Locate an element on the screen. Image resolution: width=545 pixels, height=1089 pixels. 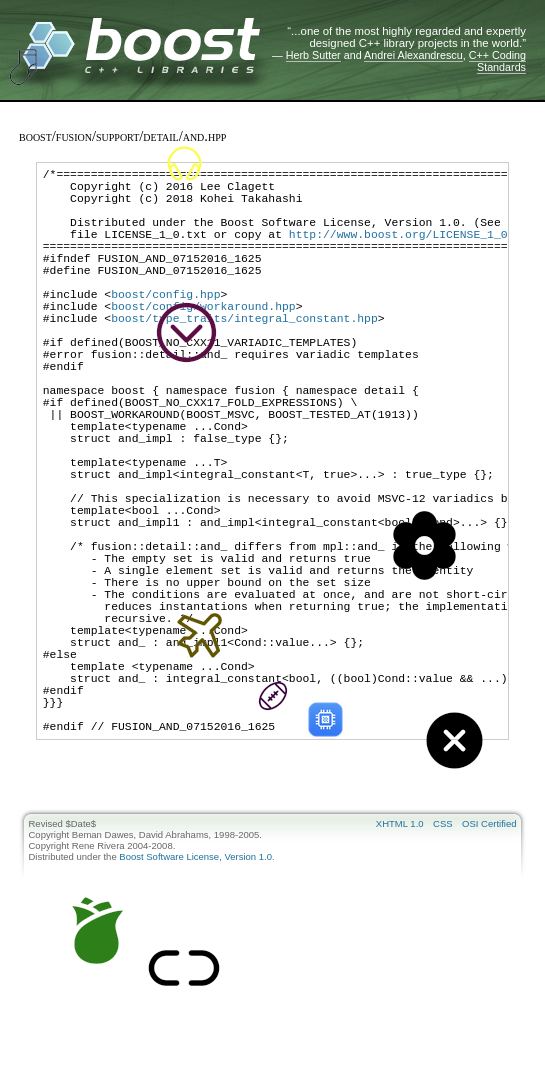
view sports scores or updates is located at coordinates (273, 696).